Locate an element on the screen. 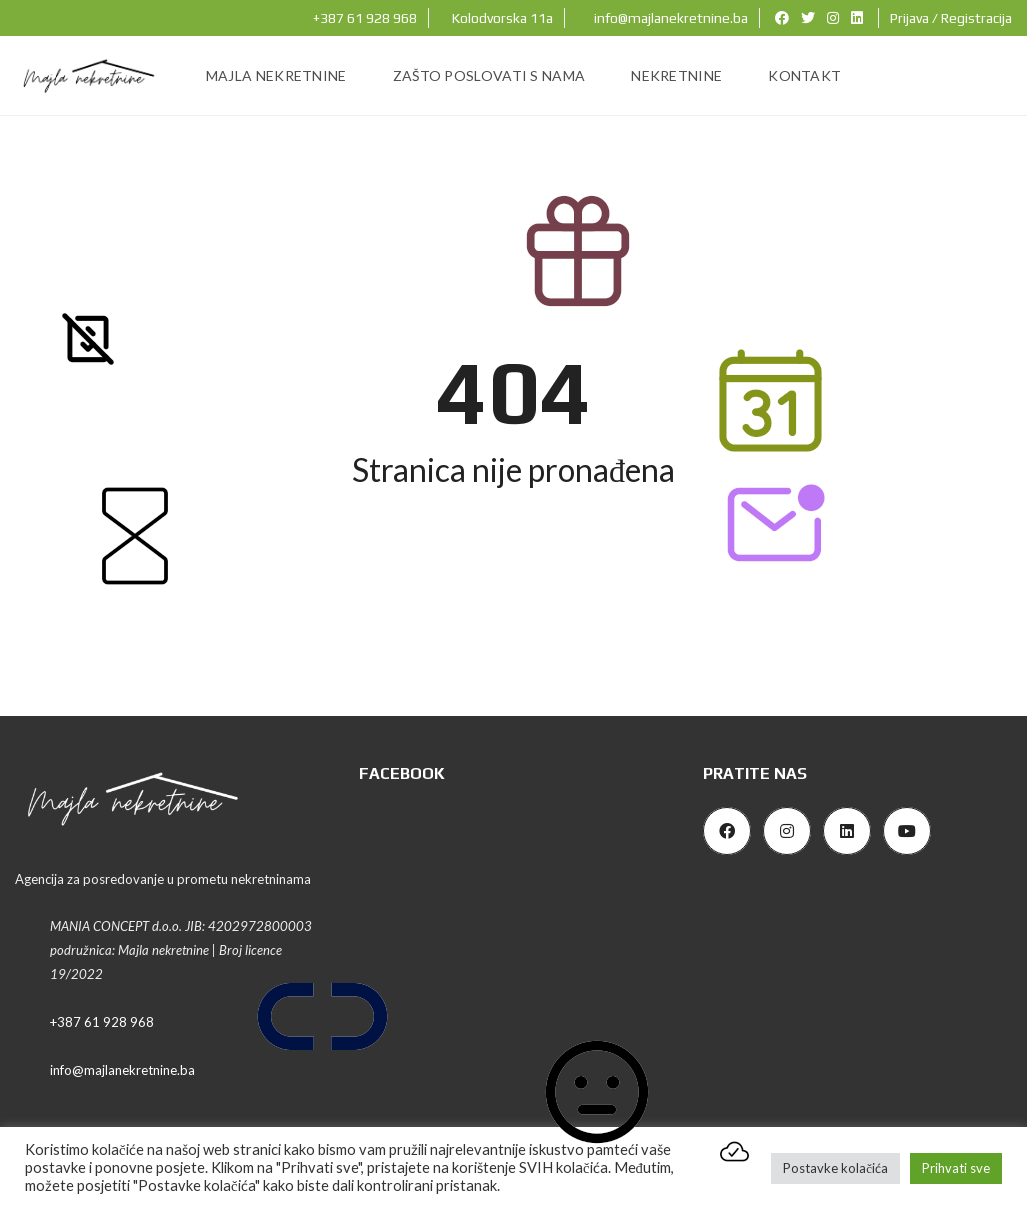  indicate neutral or average rating is located at coordinates (597, 1092).